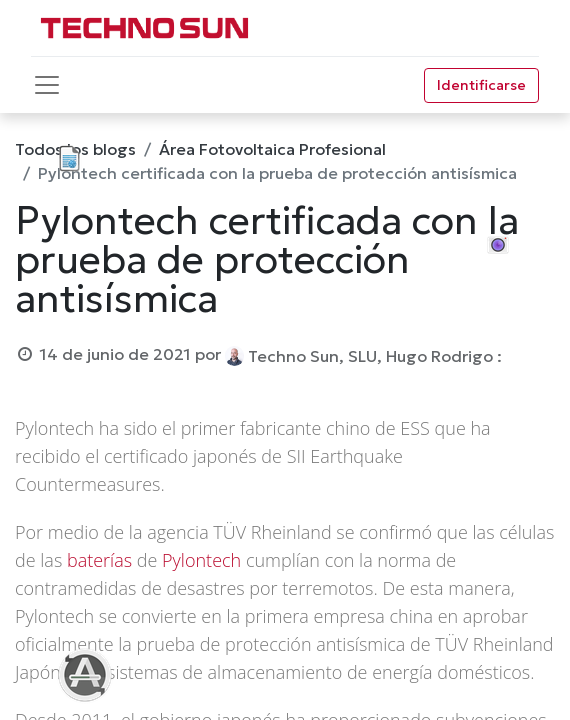  I want to click on open webcamoid camera application, so click(498, 245).